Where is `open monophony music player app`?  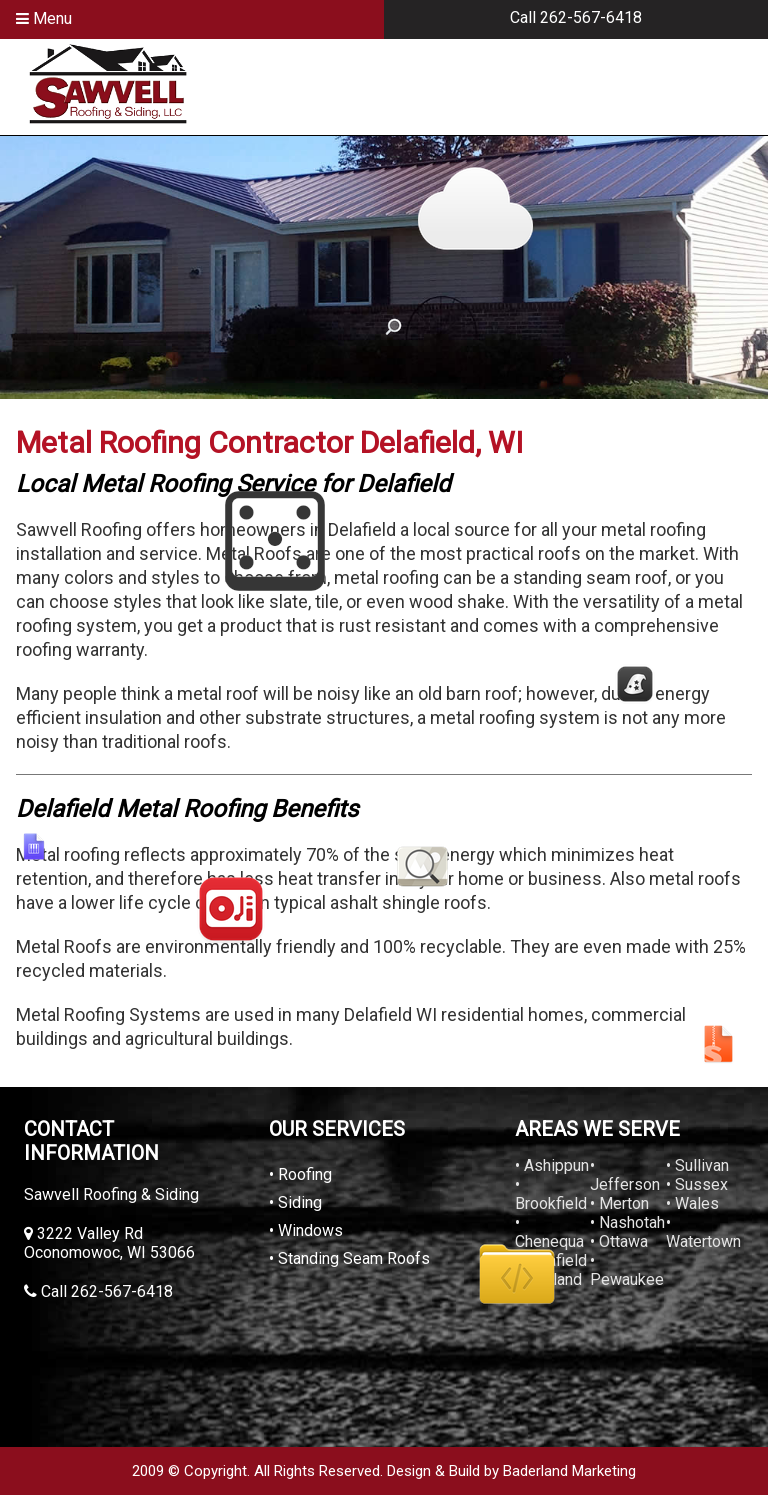 open monophony music player app is located at coordinates (231, 909).